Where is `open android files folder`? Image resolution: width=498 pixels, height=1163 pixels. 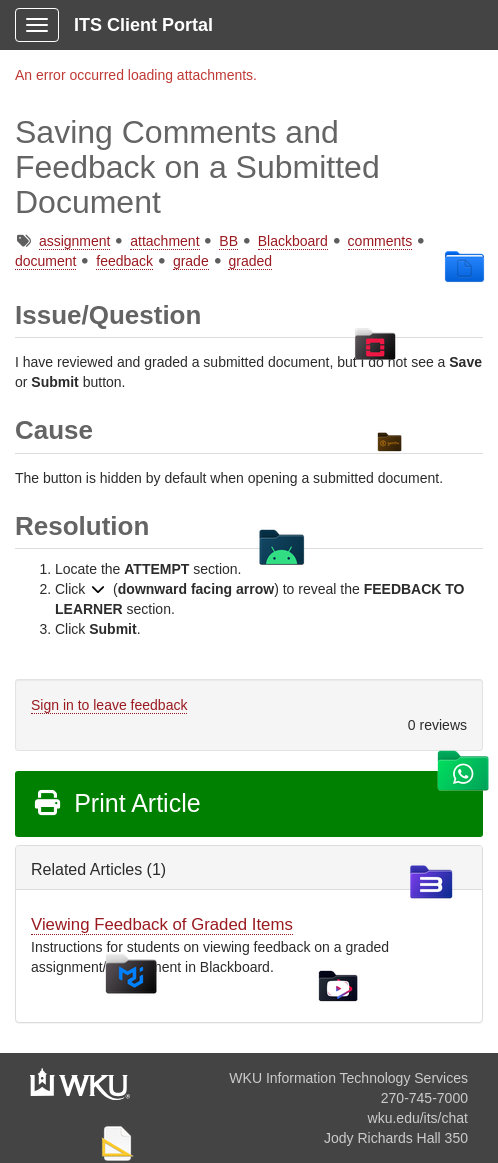 open android files folder is located at coordinates (281, 548).